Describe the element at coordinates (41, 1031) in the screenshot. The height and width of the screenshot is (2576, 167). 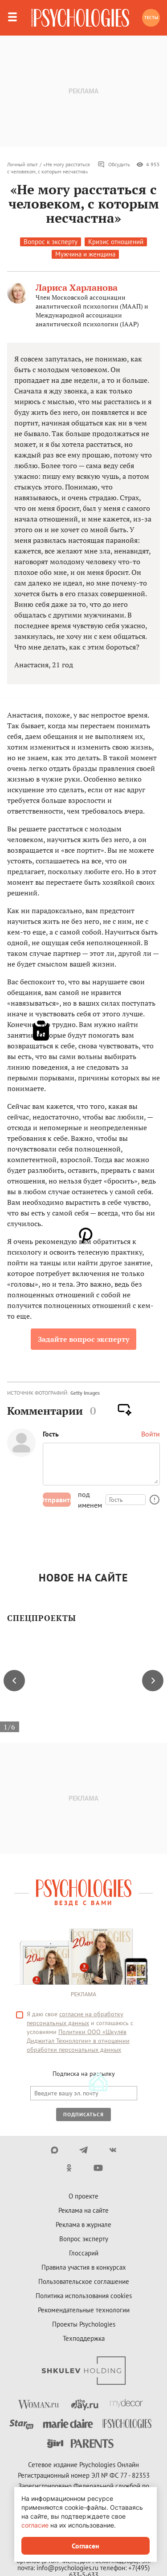
I see `view clipboard data or statistics` at that location.